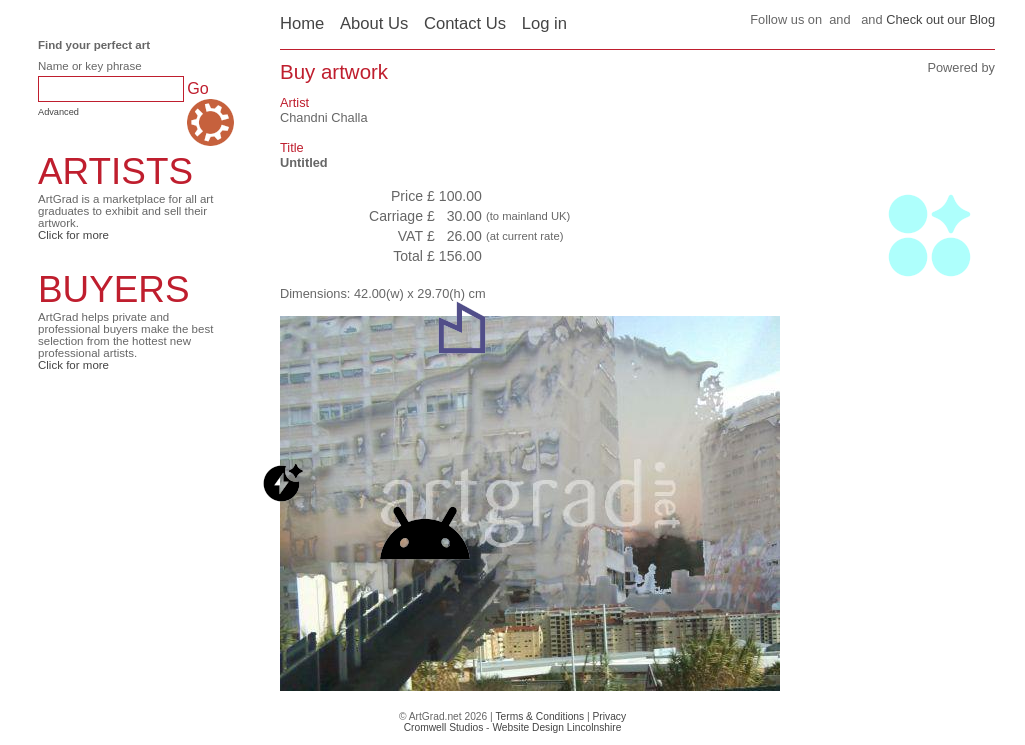  What do you see at coordinates (929, 235) in the screenshot?
I see `access AI-powered applications` at bounding box center [929, 235].